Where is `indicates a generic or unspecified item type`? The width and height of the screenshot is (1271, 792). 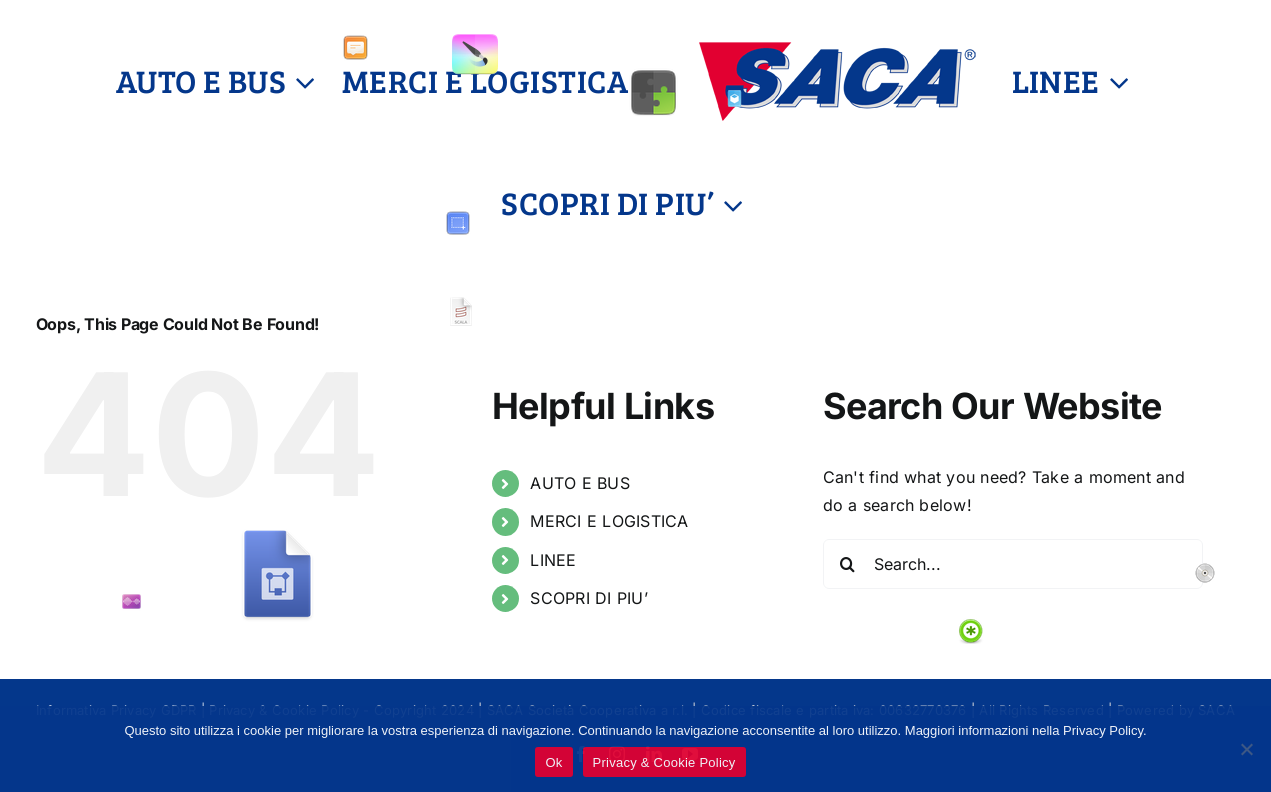
indicates a generic or unspecified item type is located at coordinates (971, 631).